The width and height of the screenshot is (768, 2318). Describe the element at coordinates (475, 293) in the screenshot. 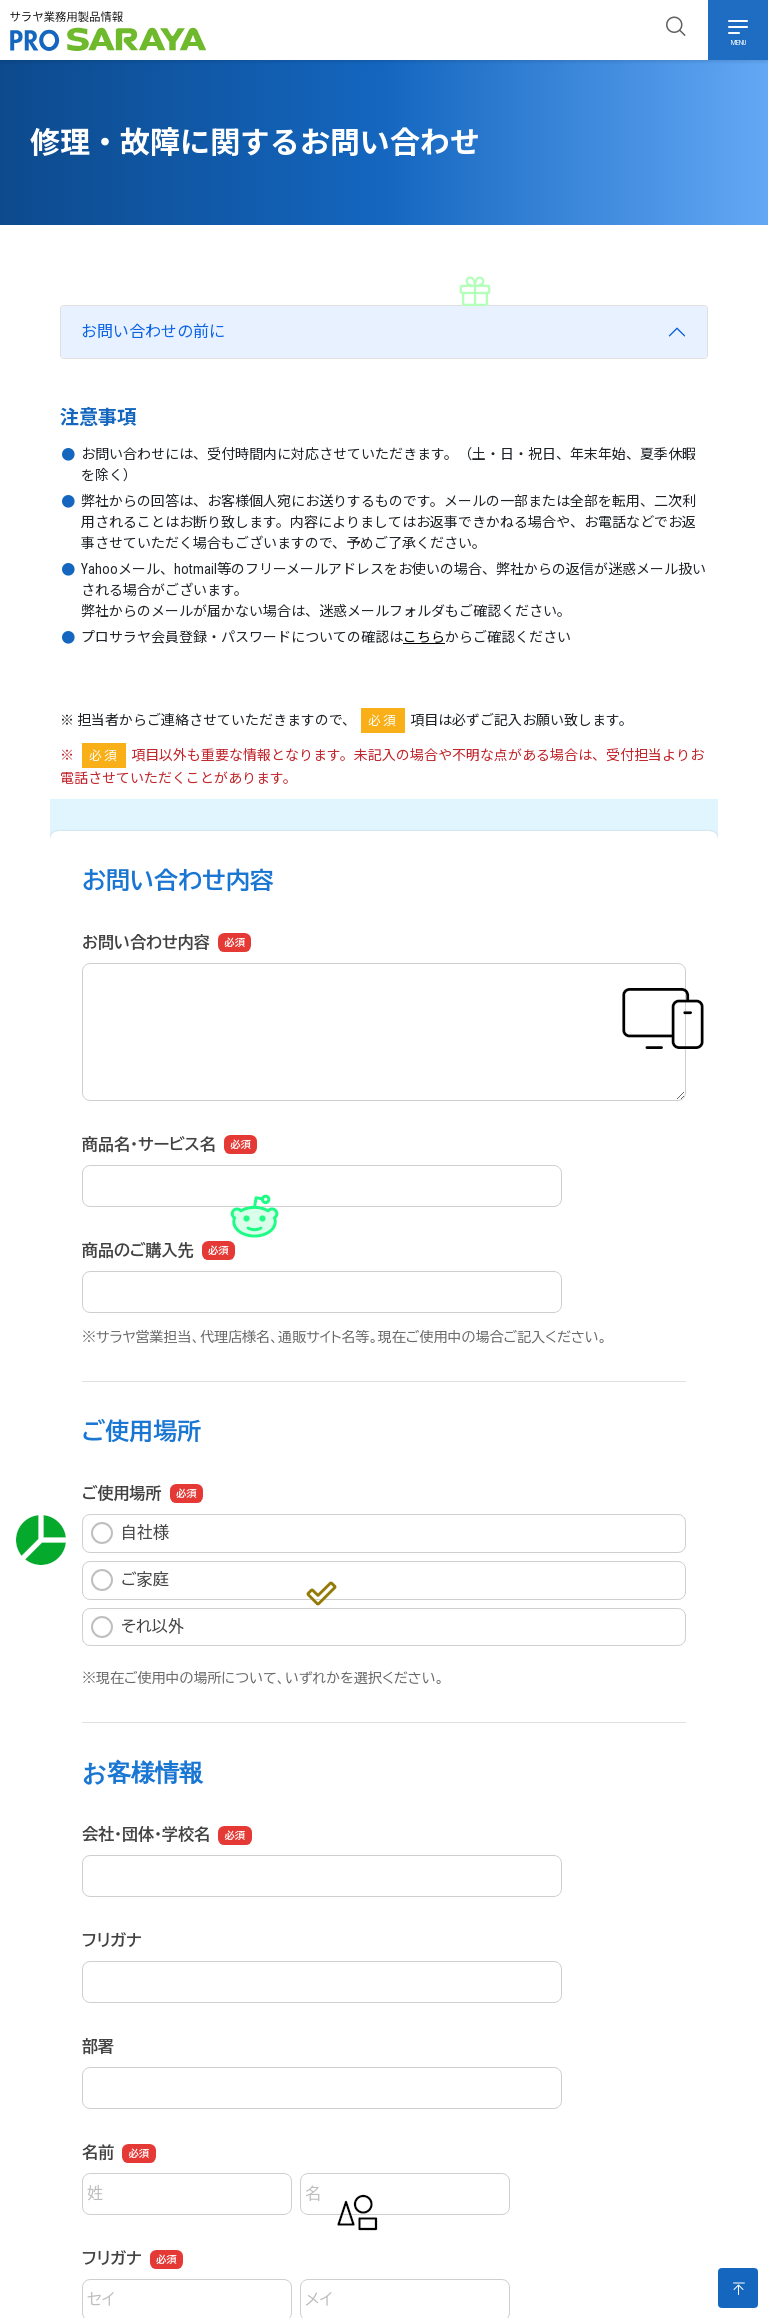

I see `view or redeem a gift` at that location.